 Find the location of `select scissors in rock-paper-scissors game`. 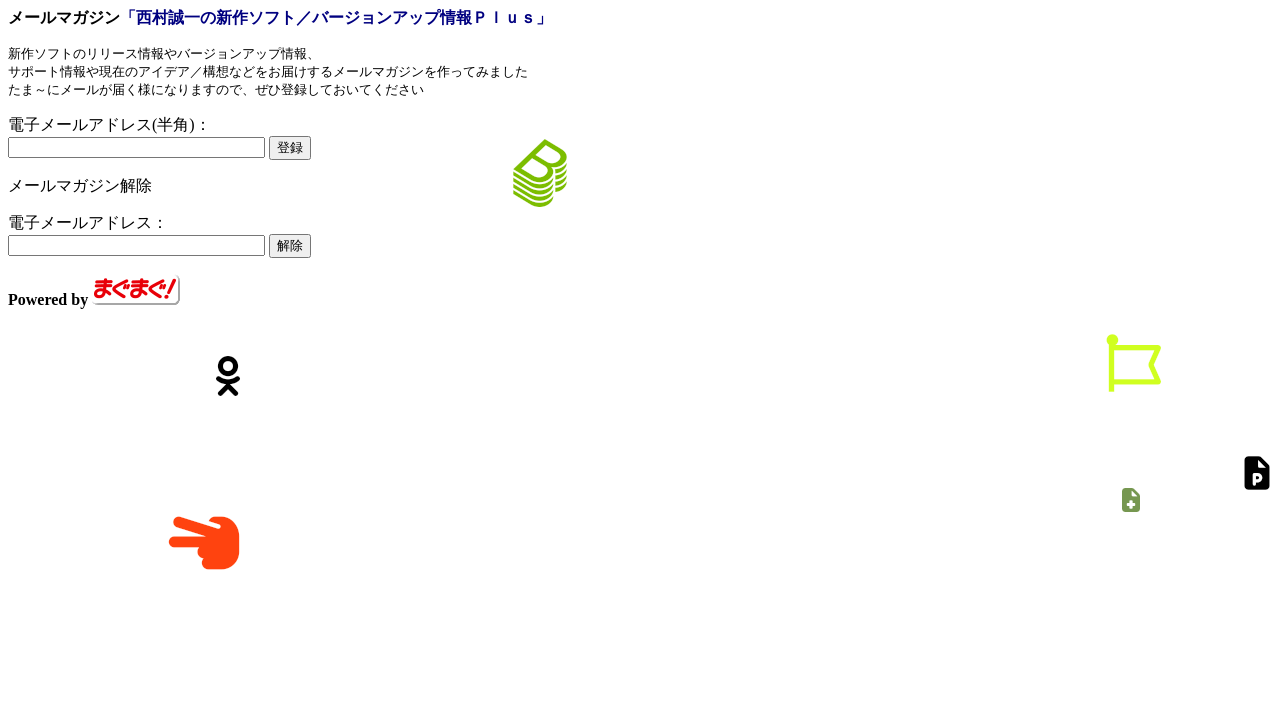

select scissors in rock-paper-scissors game is located at coordinates (204, 543).